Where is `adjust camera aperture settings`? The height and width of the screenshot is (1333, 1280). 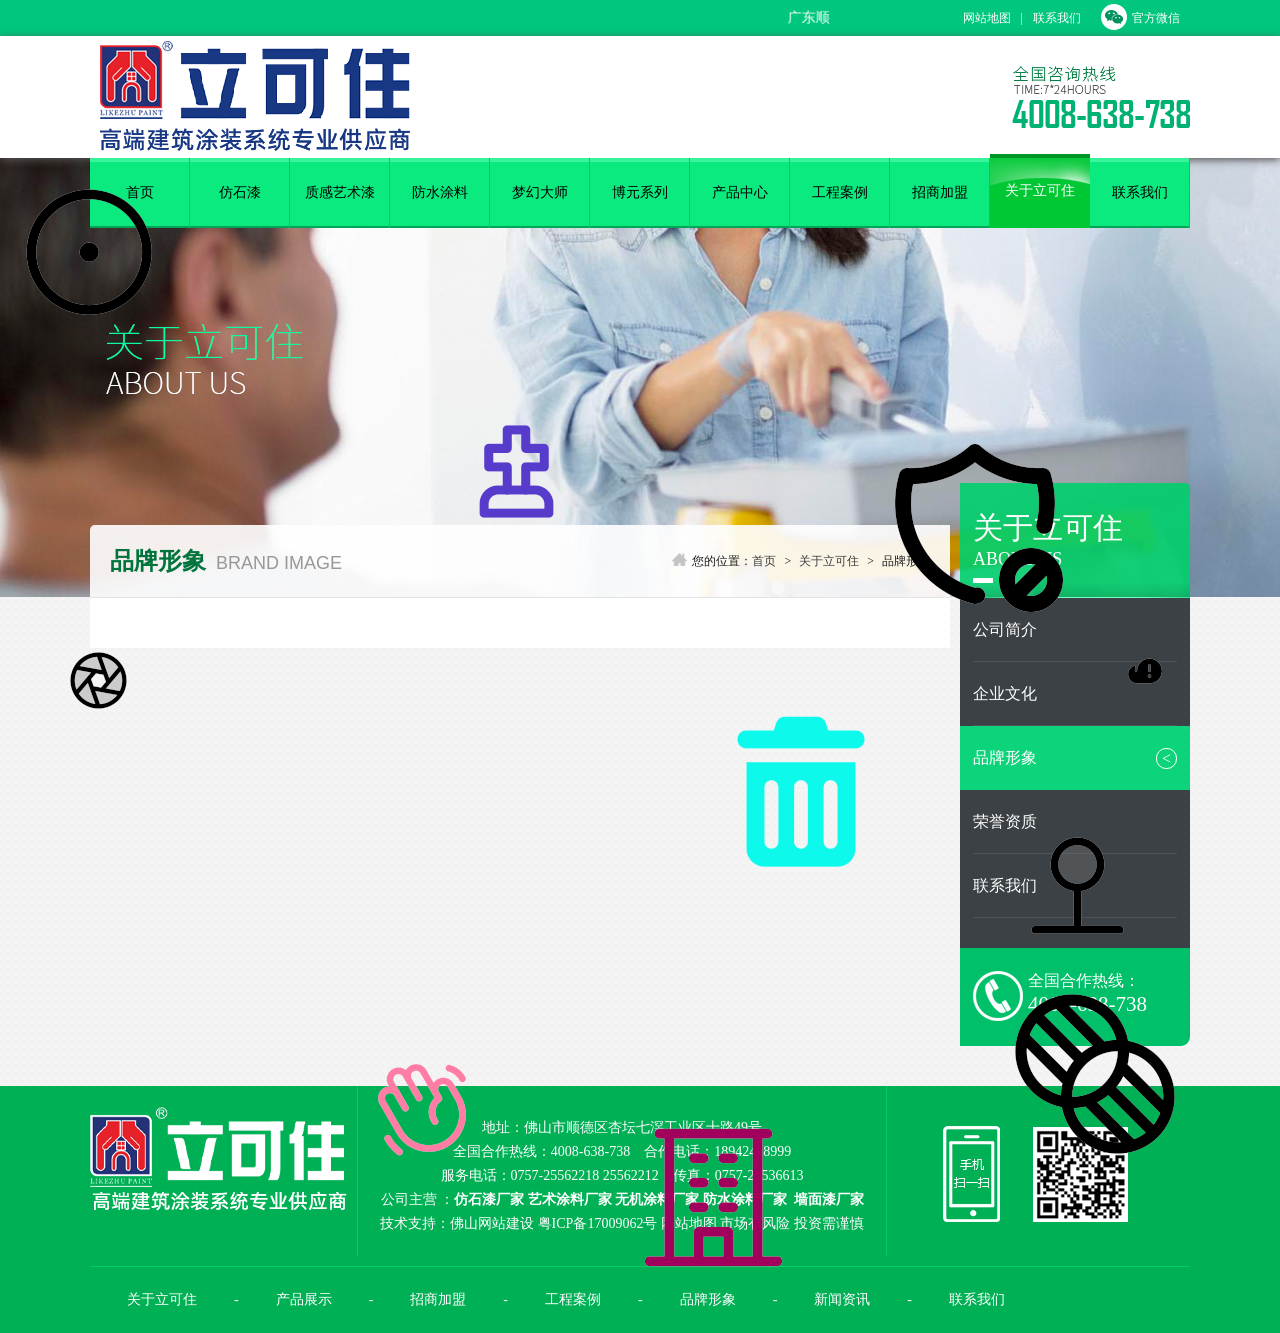 adjust camera aperture settings is located at coordinates (98, 680).